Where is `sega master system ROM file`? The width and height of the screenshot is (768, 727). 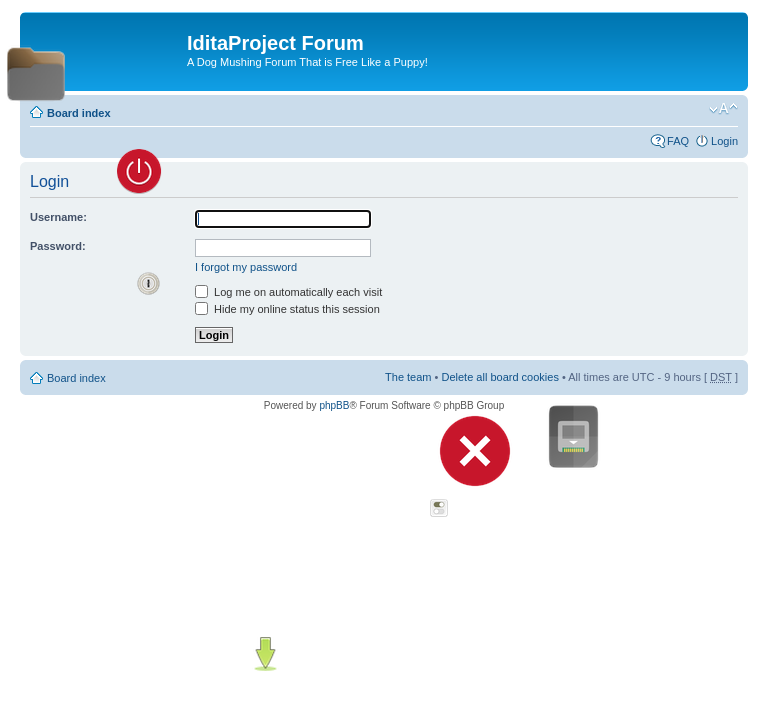 sega master system ROM file is located at coordinates (573, 436).